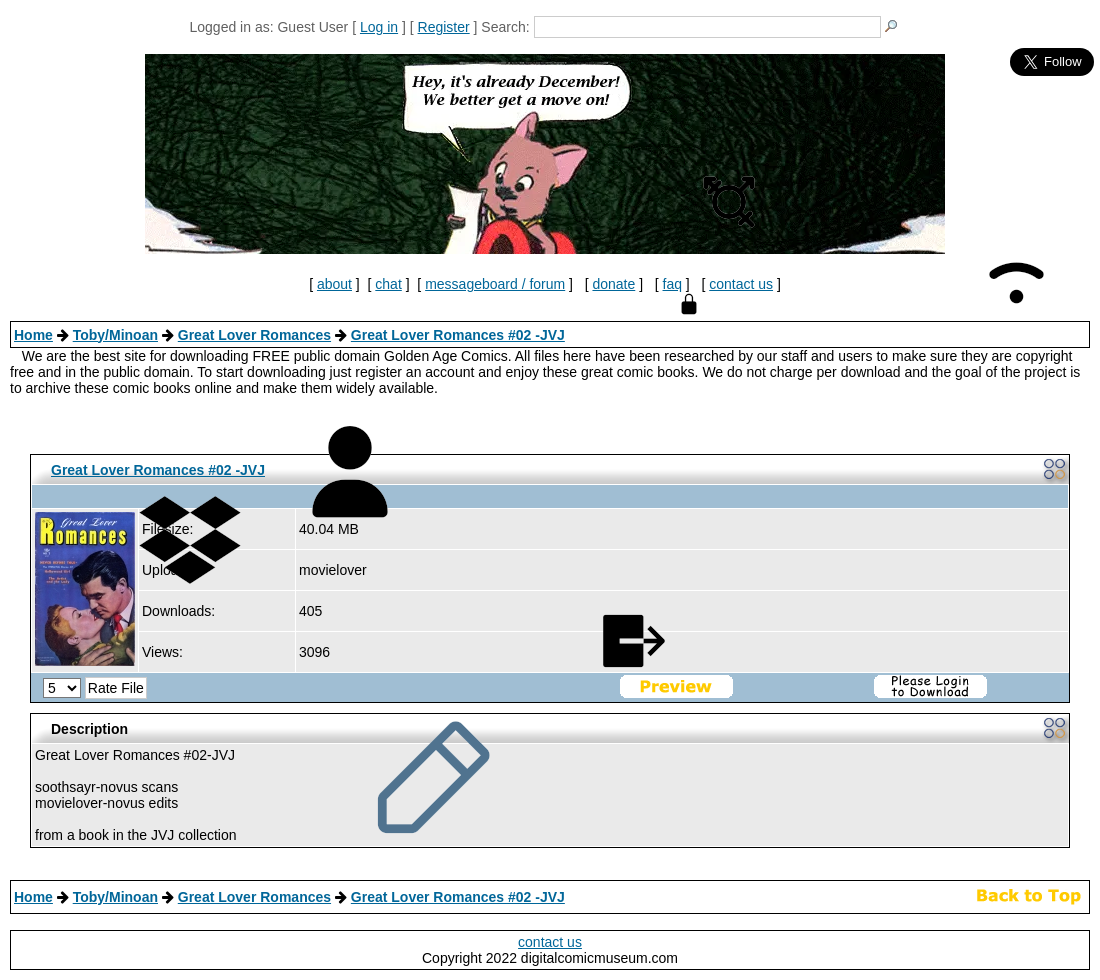 The image size is (1100, 980). Describe the element at coordinates (729, 202) in the screenshot. I see `indicates transgender identity option` at that location.